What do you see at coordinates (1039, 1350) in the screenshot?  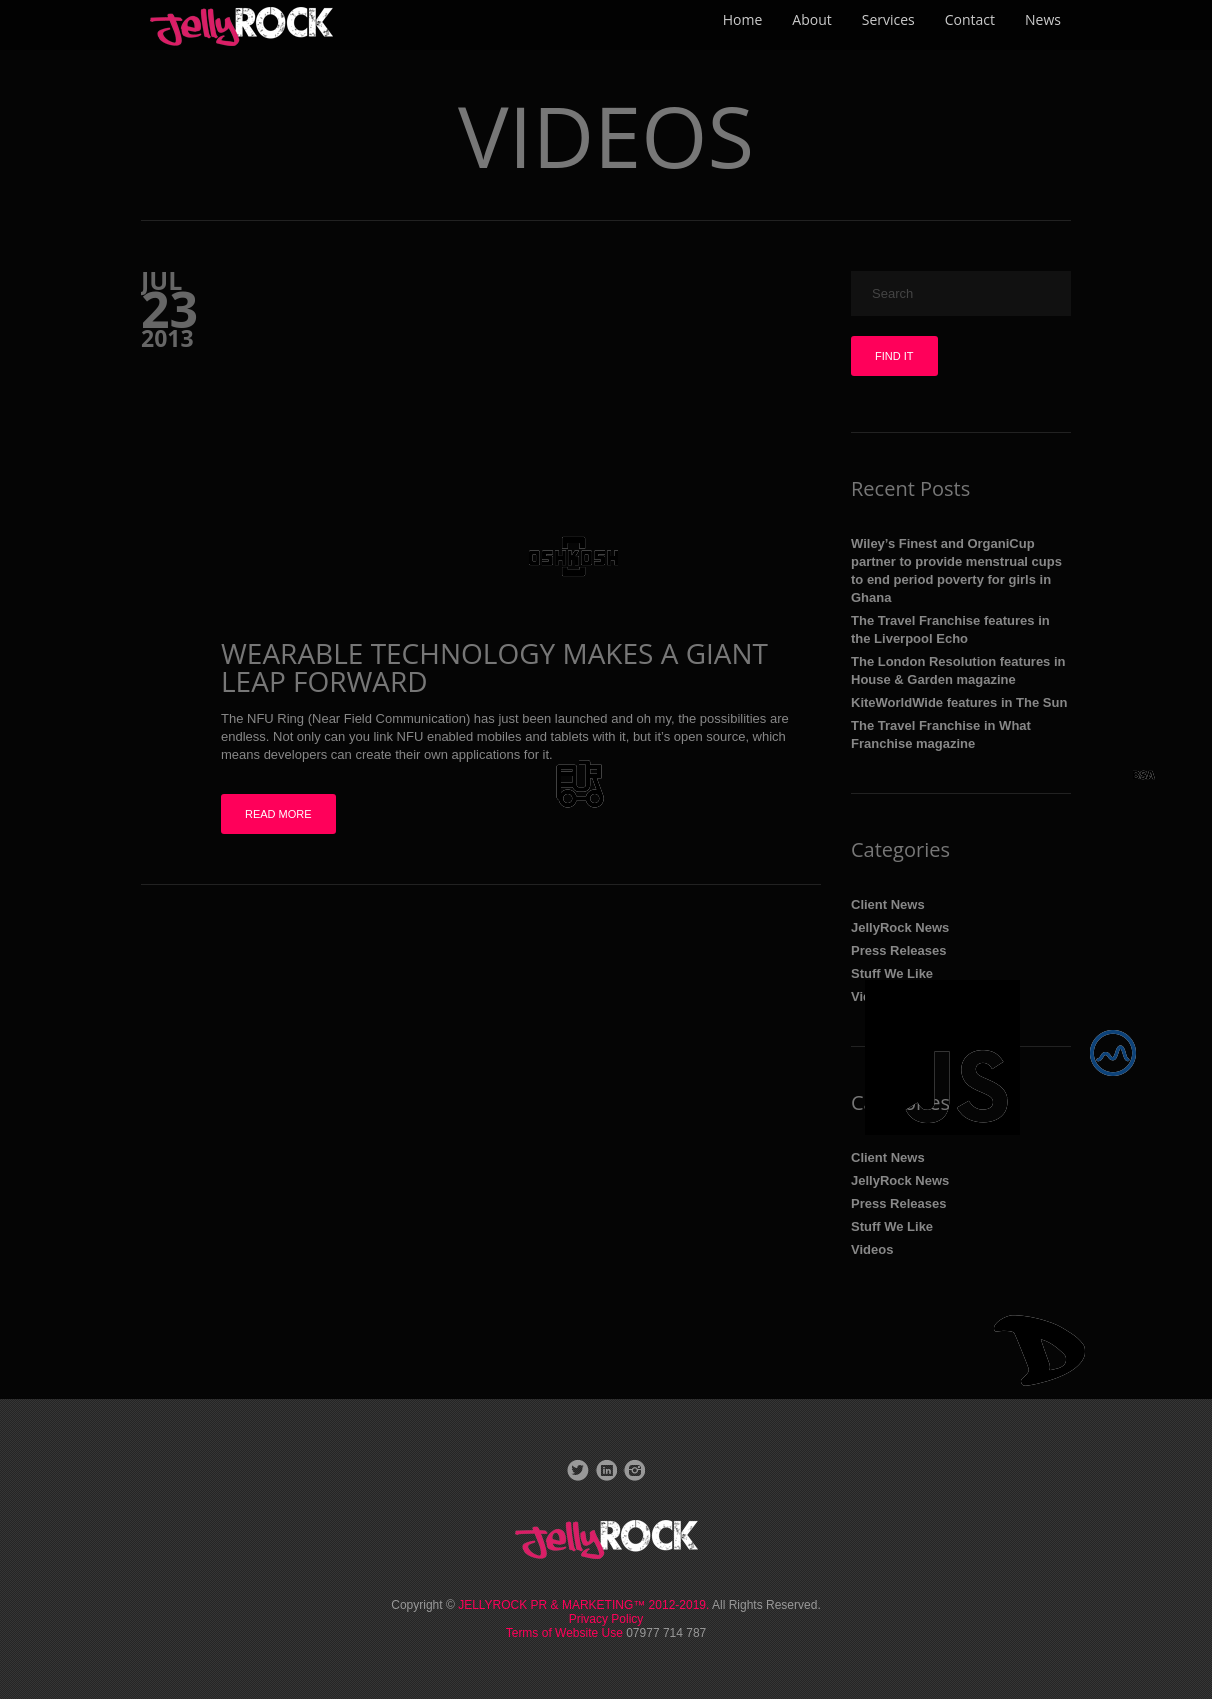 I see `open disroot platform services` at bounding box center [1039, 1350].